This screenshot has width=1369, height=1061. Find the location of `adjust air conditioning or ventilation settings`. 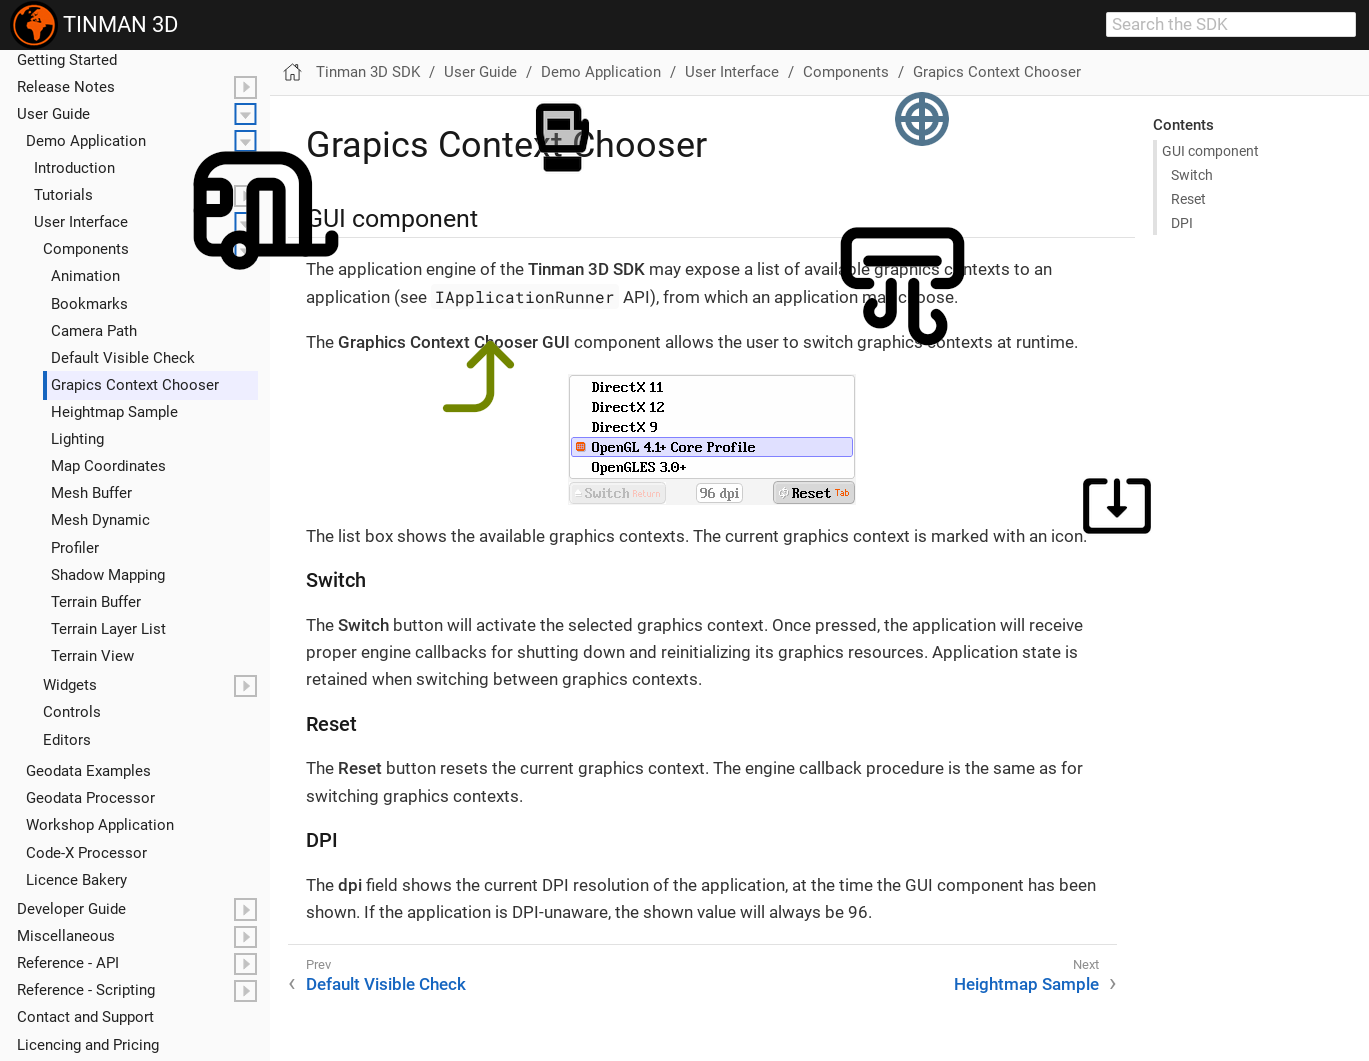

adjust air conditioning or ventilation settings is located at coordinates (902, 283).